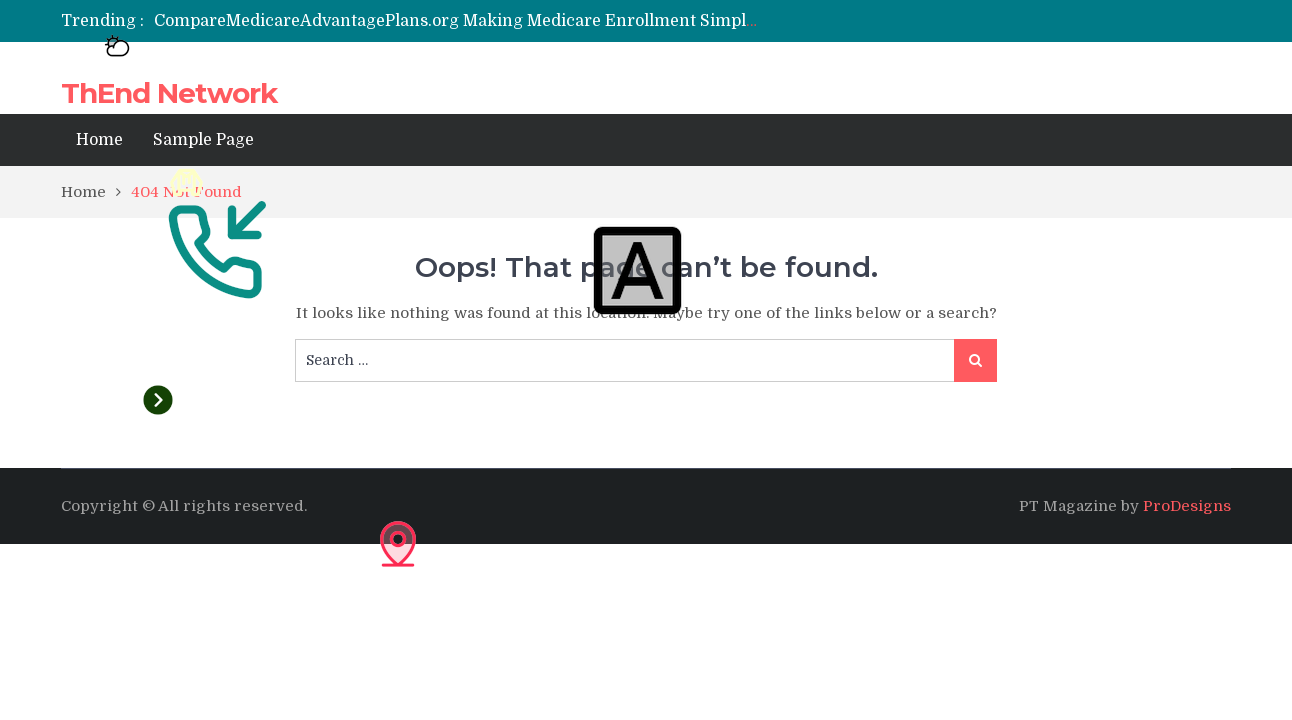 This screenshot has height=720, width=1292. What do you see at coordinates (637, 270) in the screenshot?
I see `download or install a new font` at bounding box center [637, 270].